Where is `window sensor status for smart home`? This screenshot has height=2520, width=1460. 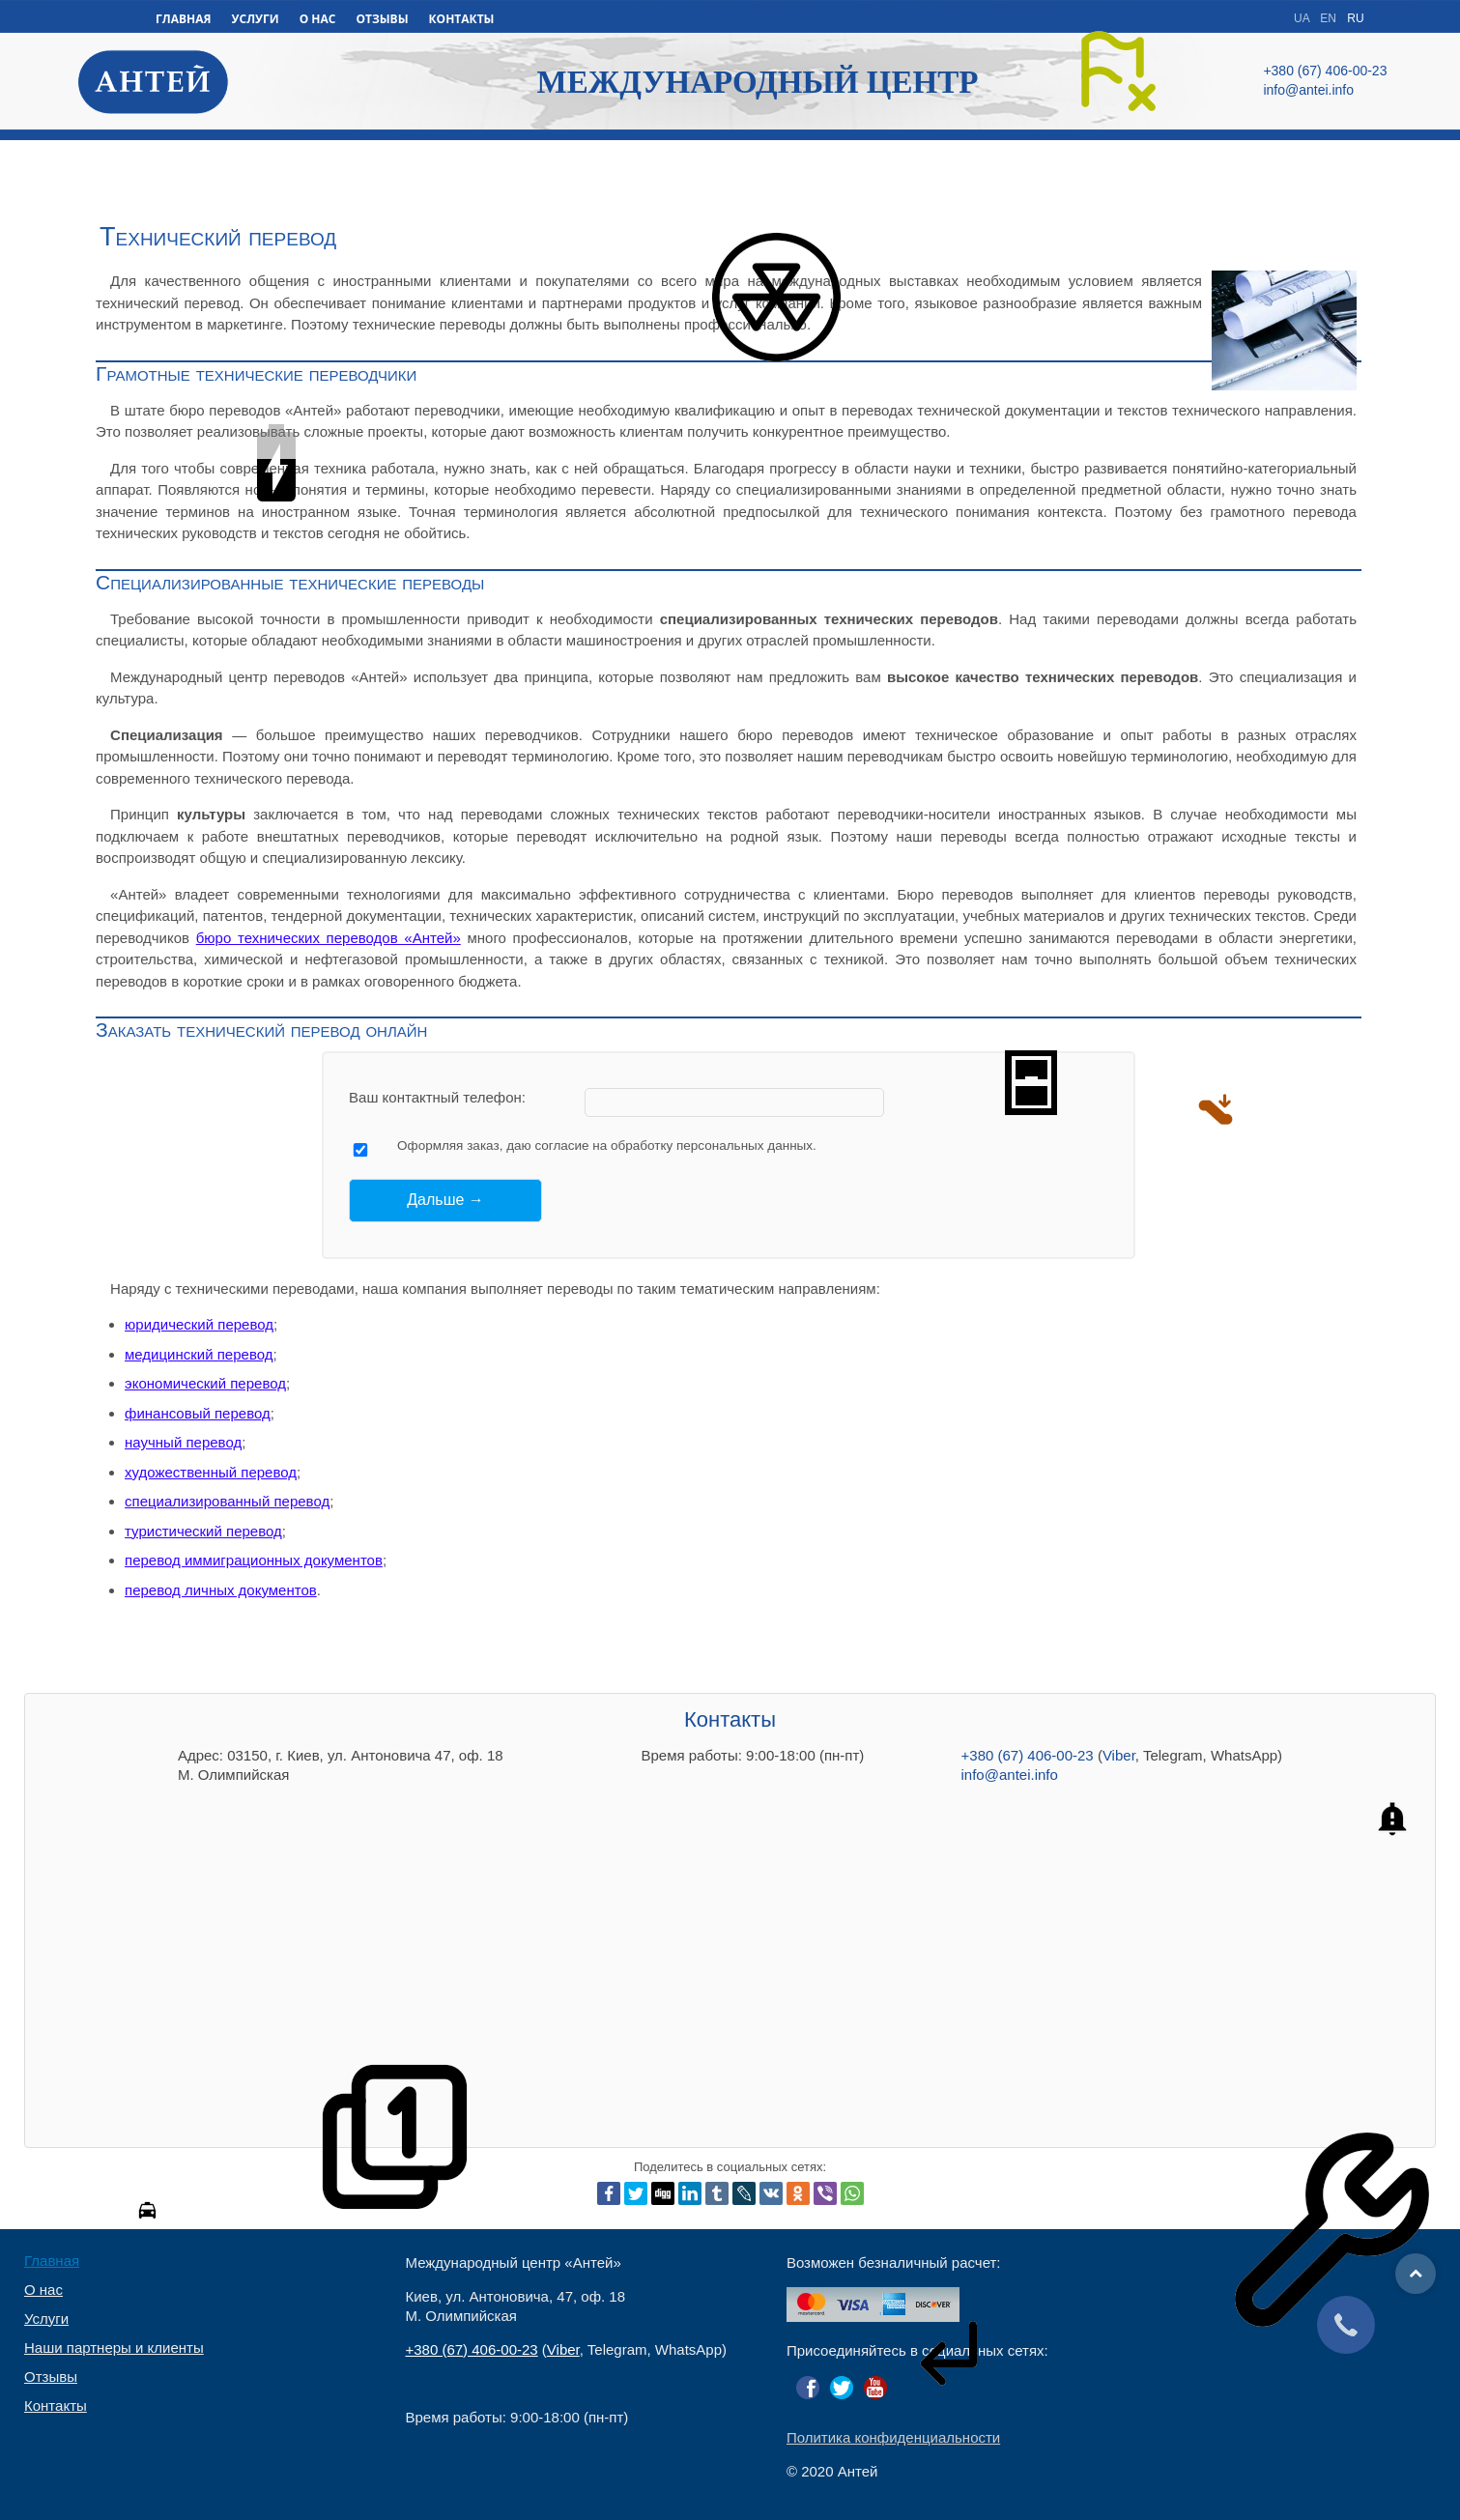
window sensor status for smart home is located at coordinates (1031, 1082).